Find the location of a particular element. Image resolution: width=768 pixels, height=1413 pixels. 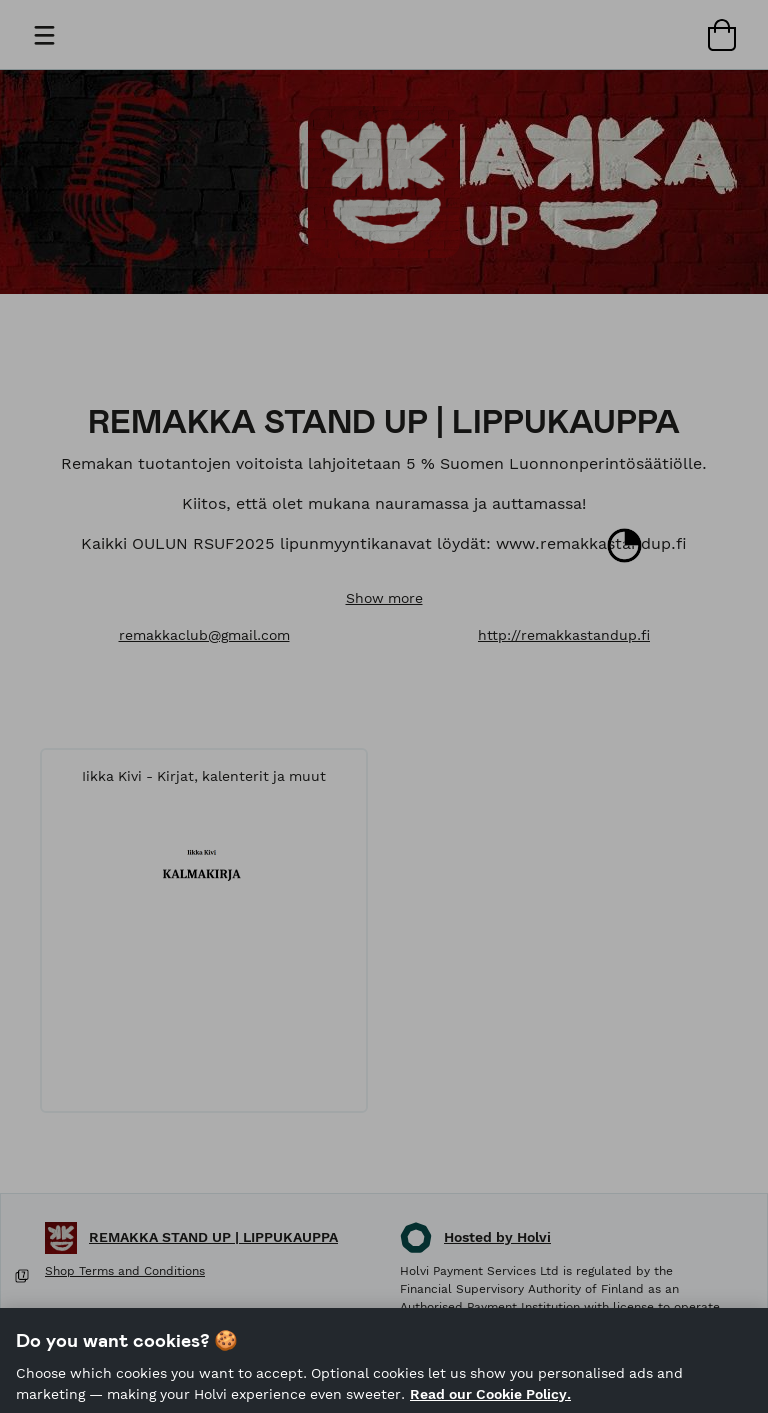

view item 7 in a collection or stack is located at coordinates (22, 1276).